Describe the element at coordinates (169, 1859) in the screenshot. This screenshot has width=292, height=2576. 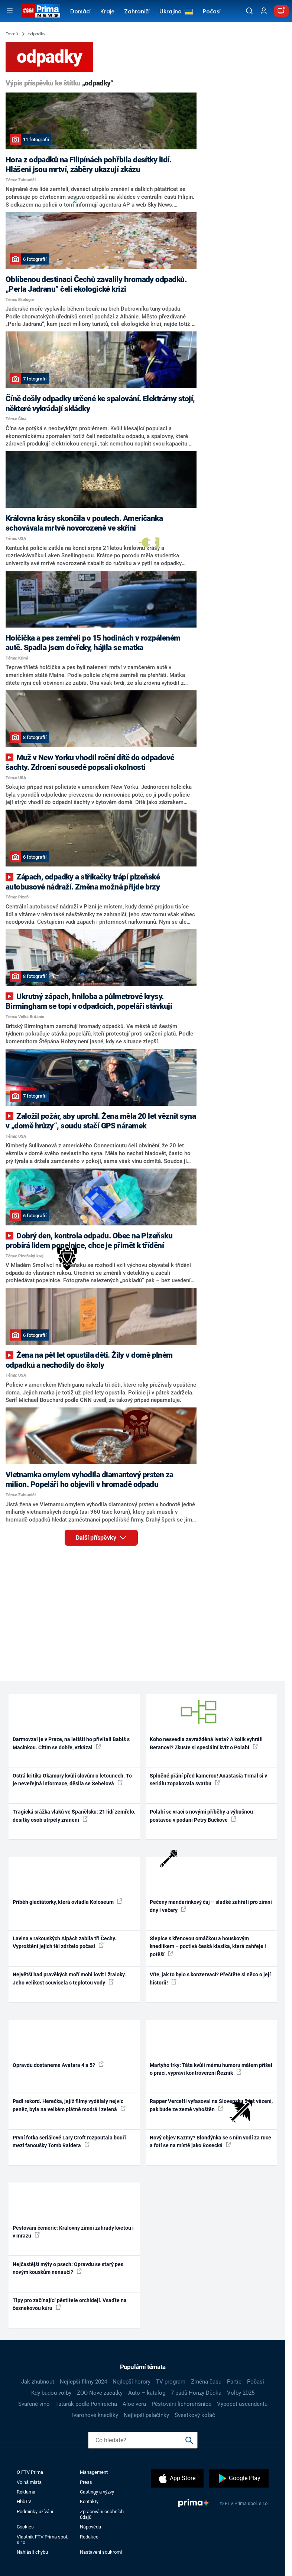
I see `select holy water sprinkler item` at that location.